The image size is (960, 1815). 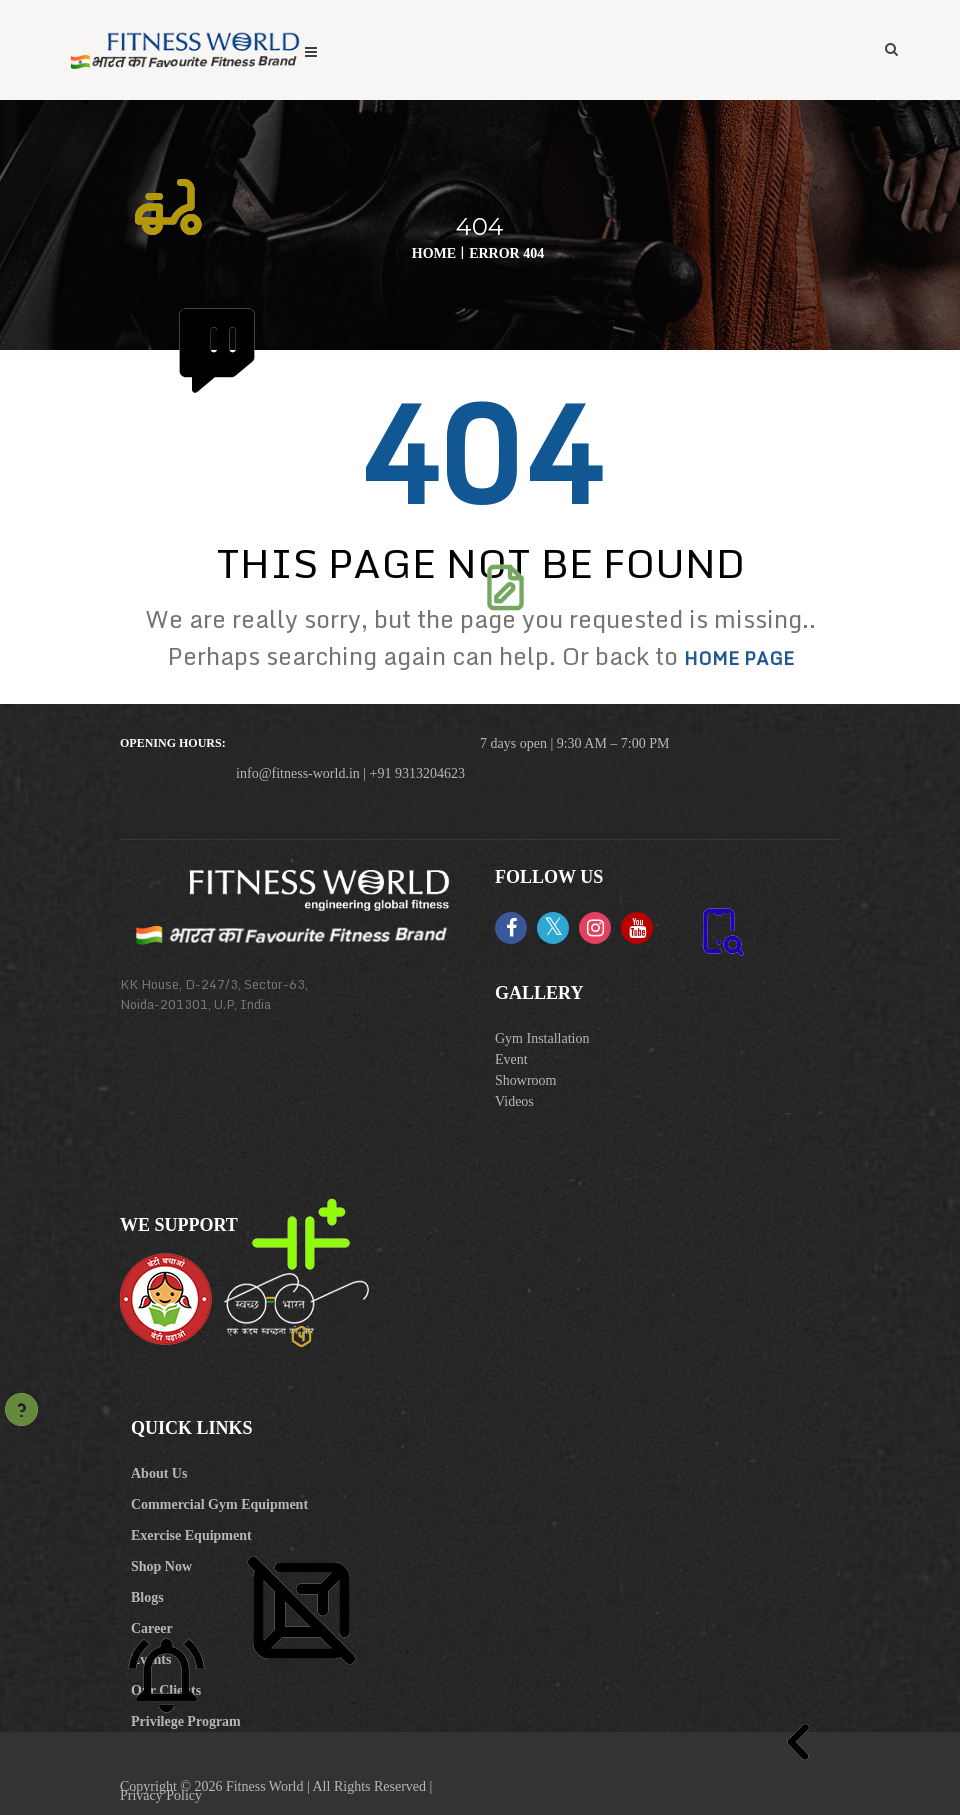 What do you see at coordinates (301, 1336) in the screenshot?
I see `step 4 in a multi-step process` at bounding box center [301, 1336].